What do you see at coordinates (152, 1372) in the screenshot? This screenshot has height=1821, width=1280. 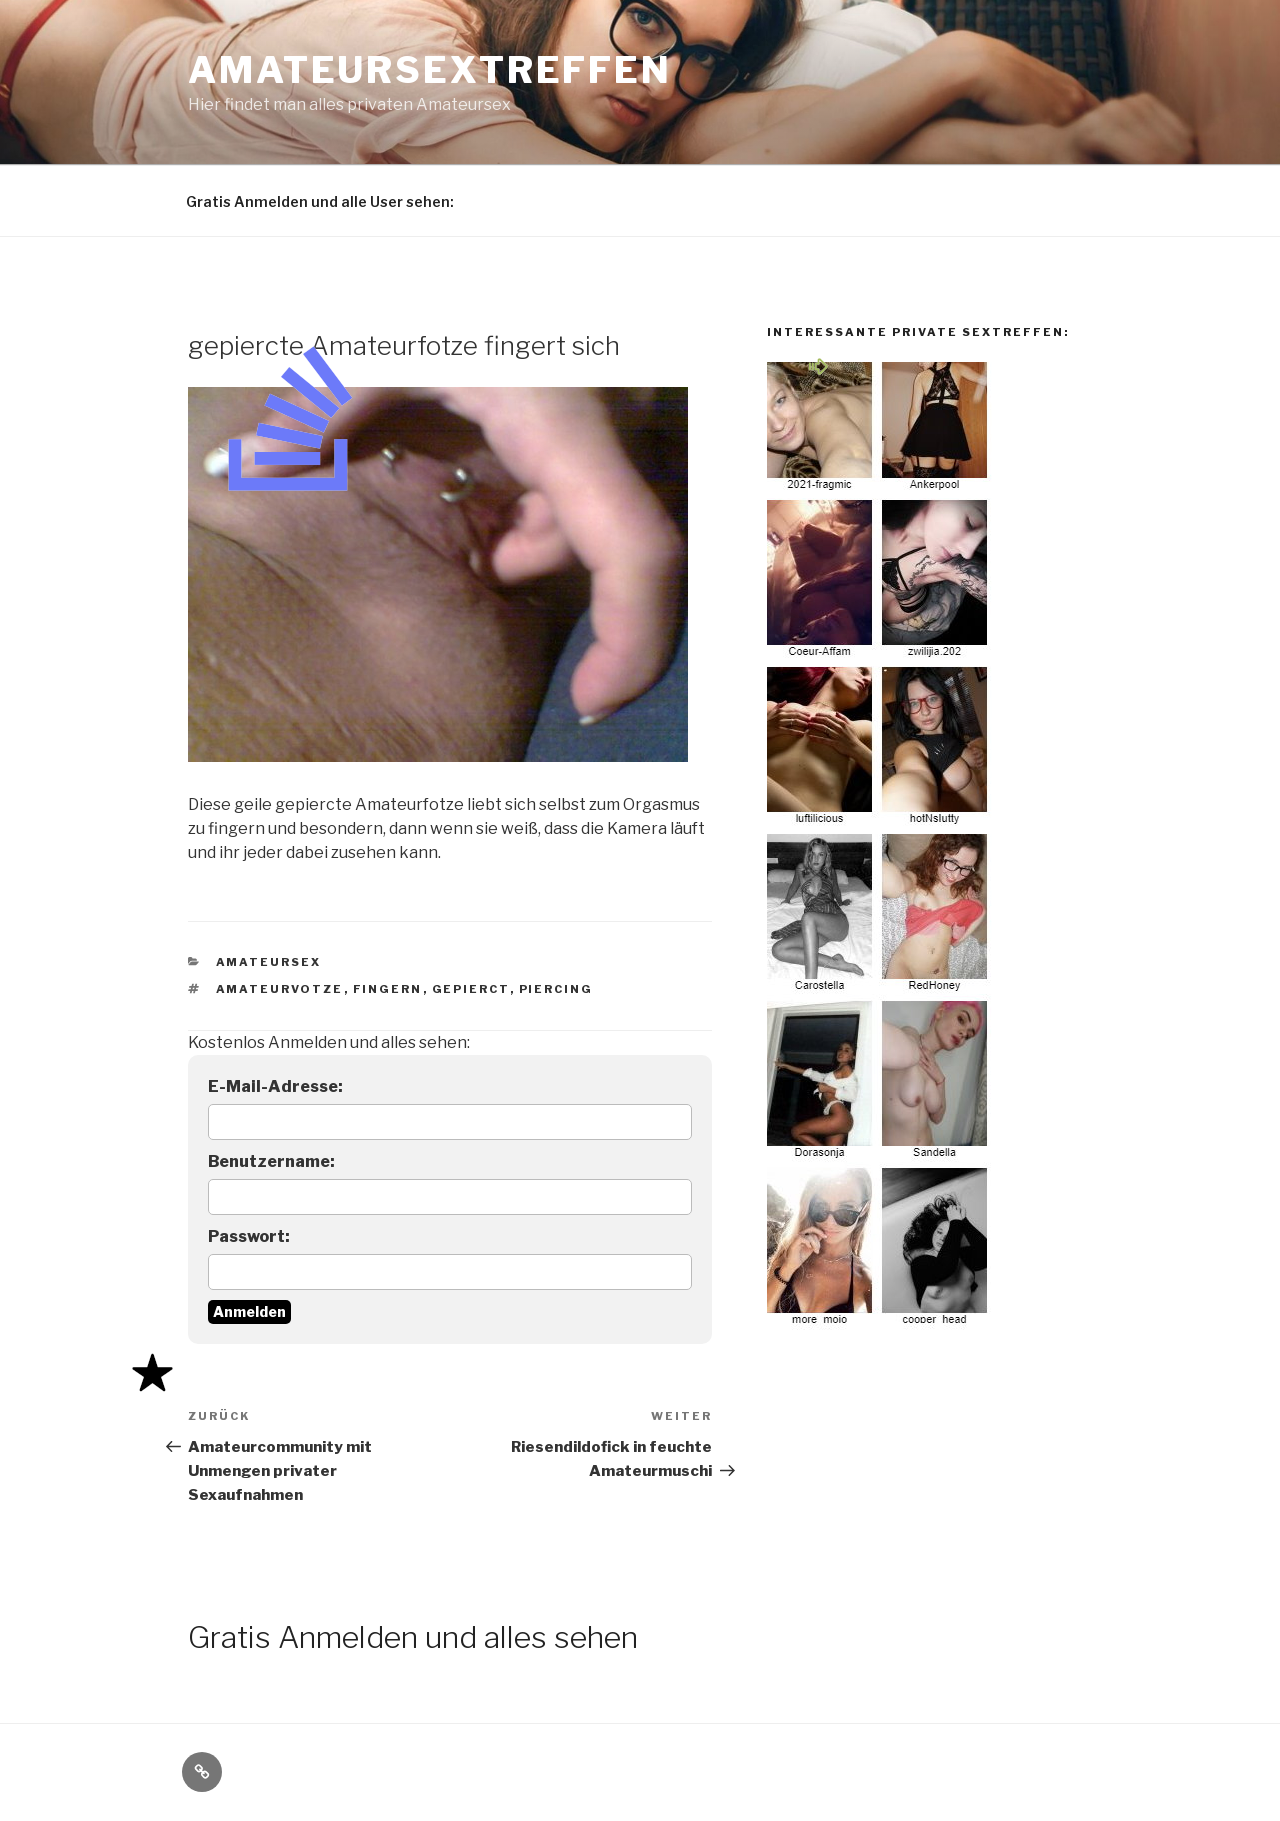 I see `add to favorites` at bounding box center [152, 1372].